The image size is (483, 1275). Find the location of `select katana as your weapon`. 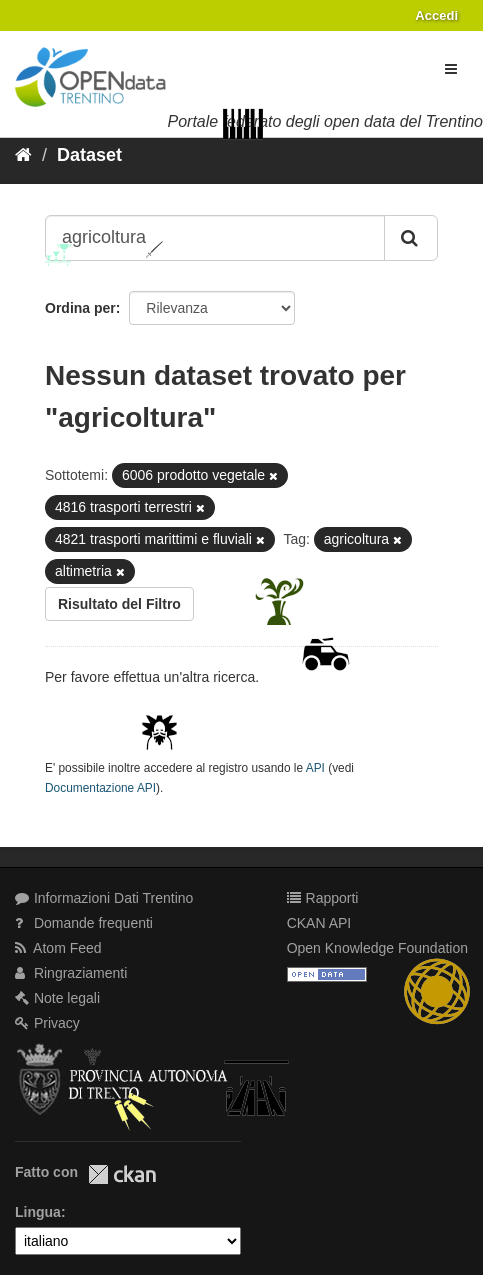

select katana as your weapon is located at coordinates (154, 249).